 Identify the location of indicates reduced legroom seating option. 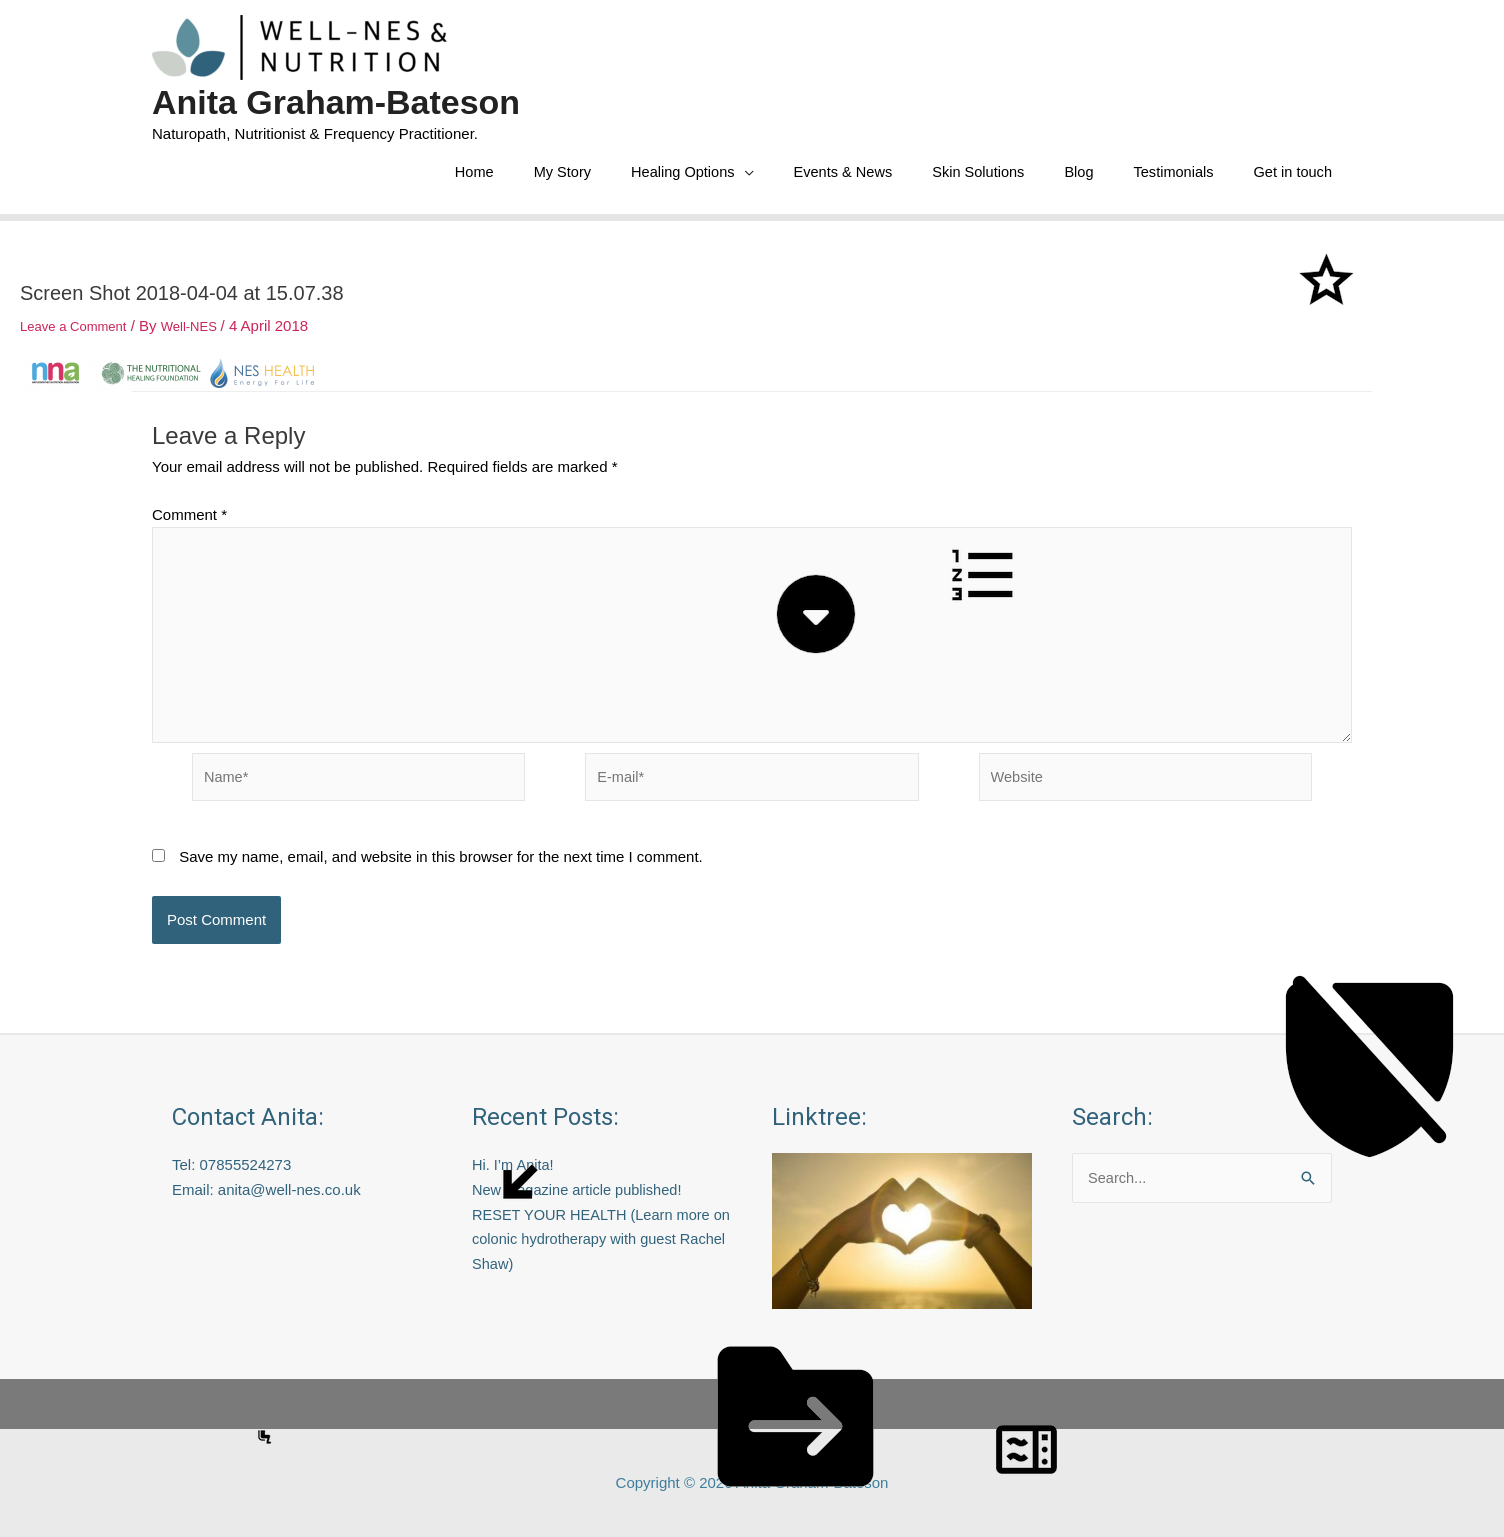
(265, 1437).